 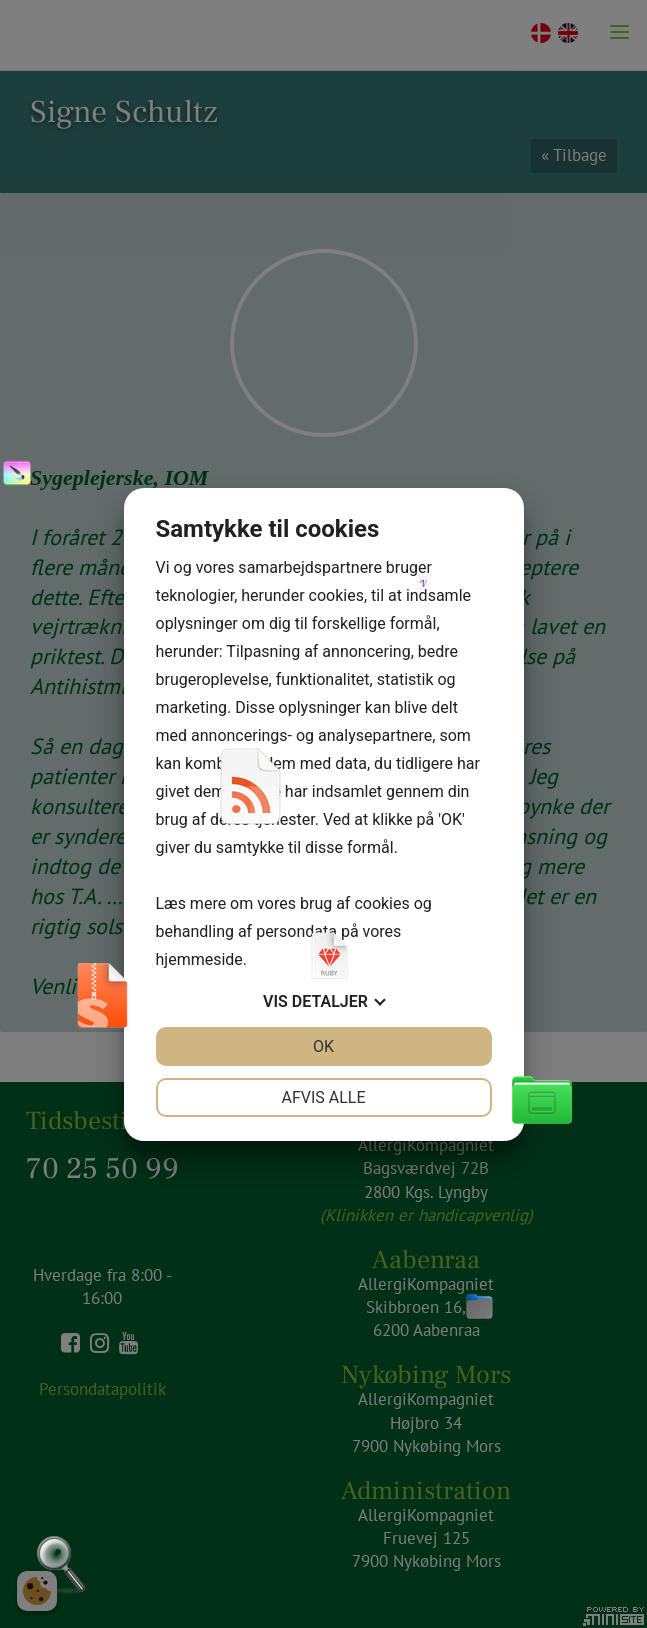 I want to click on vala programming language source file, so click(x=423, y=581).